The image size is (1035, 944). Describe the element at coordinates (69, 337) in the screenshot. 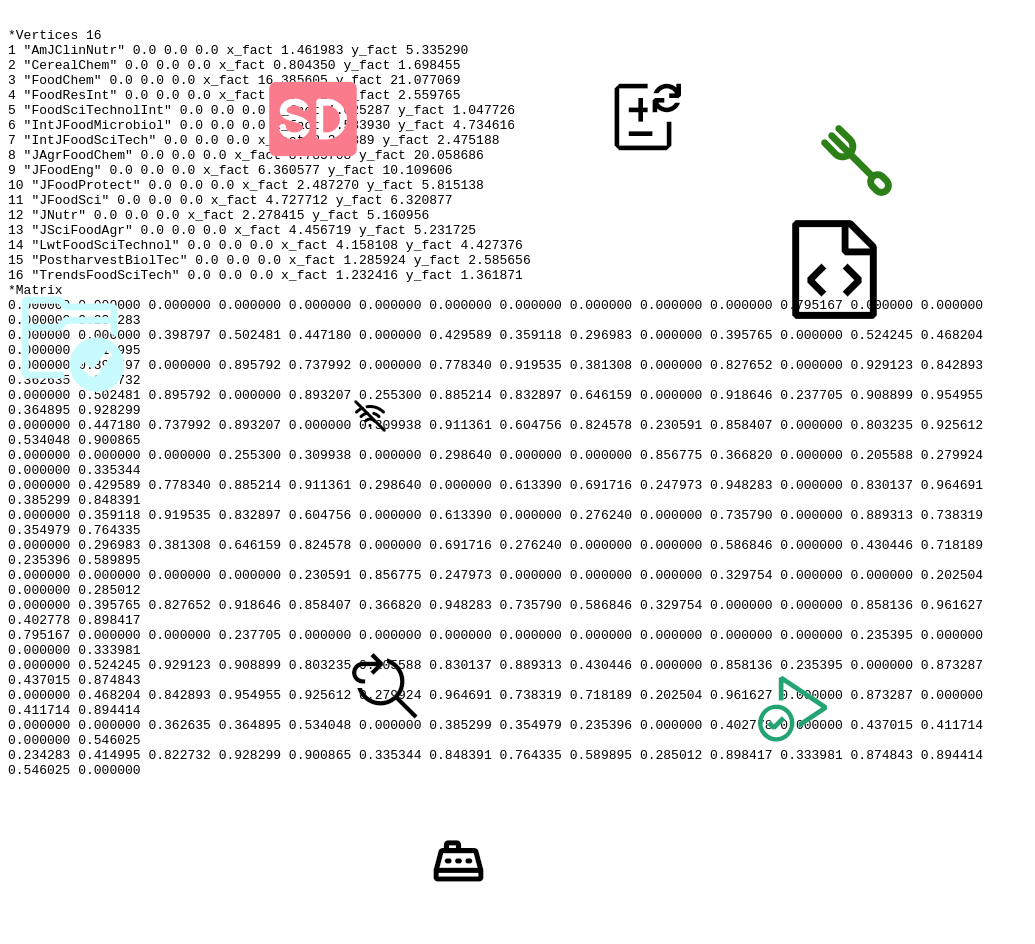

I see `indicates the currently active or selected folder` at that location.